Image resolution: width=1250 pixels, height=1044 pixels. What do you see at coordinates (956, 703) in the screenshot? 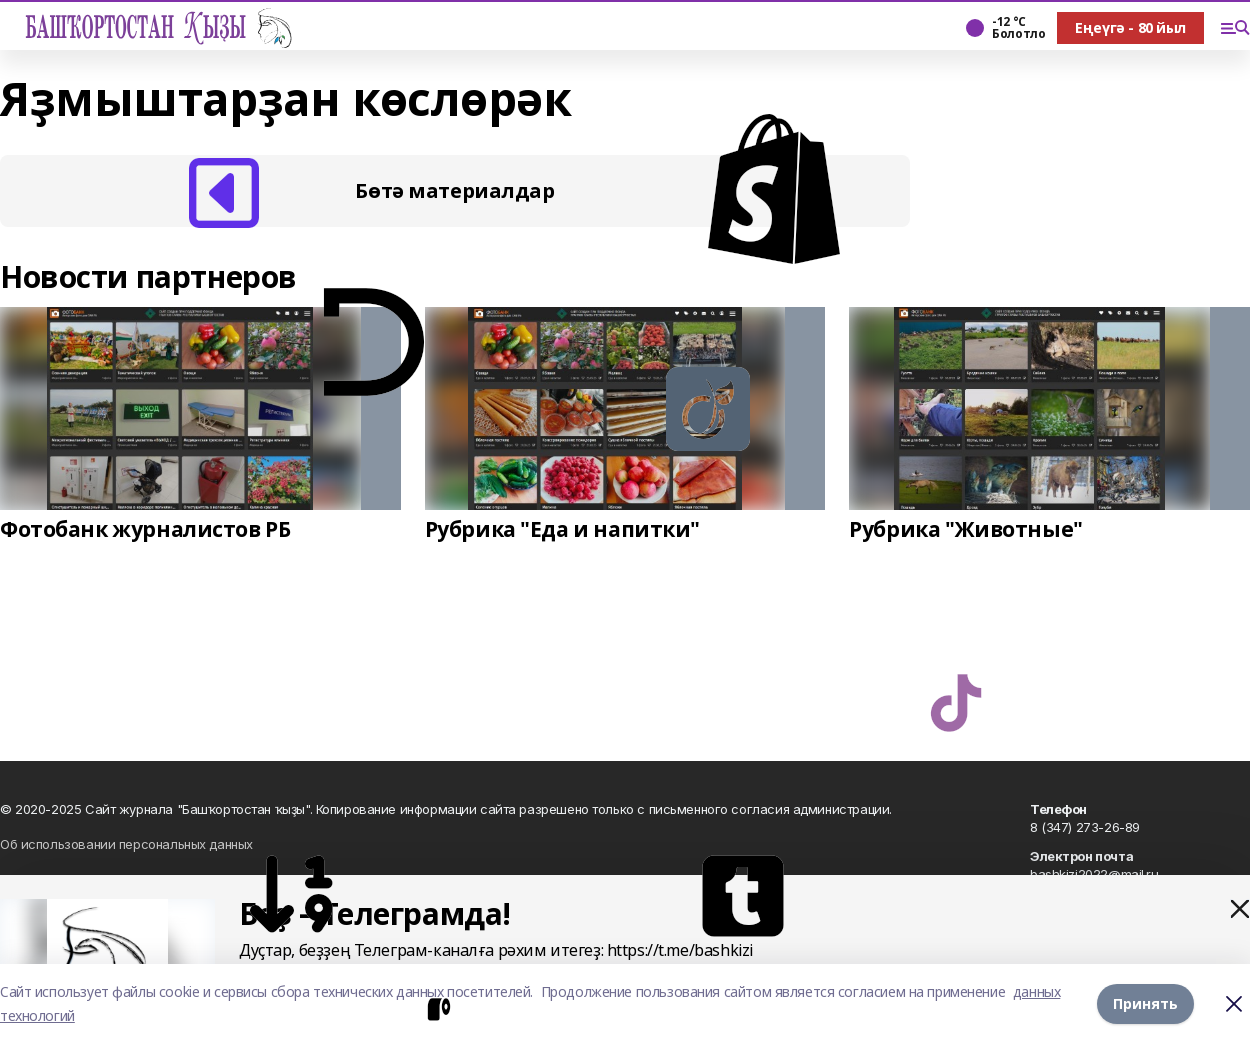
I see `open tiktok app` at bounding box center [956, 703].